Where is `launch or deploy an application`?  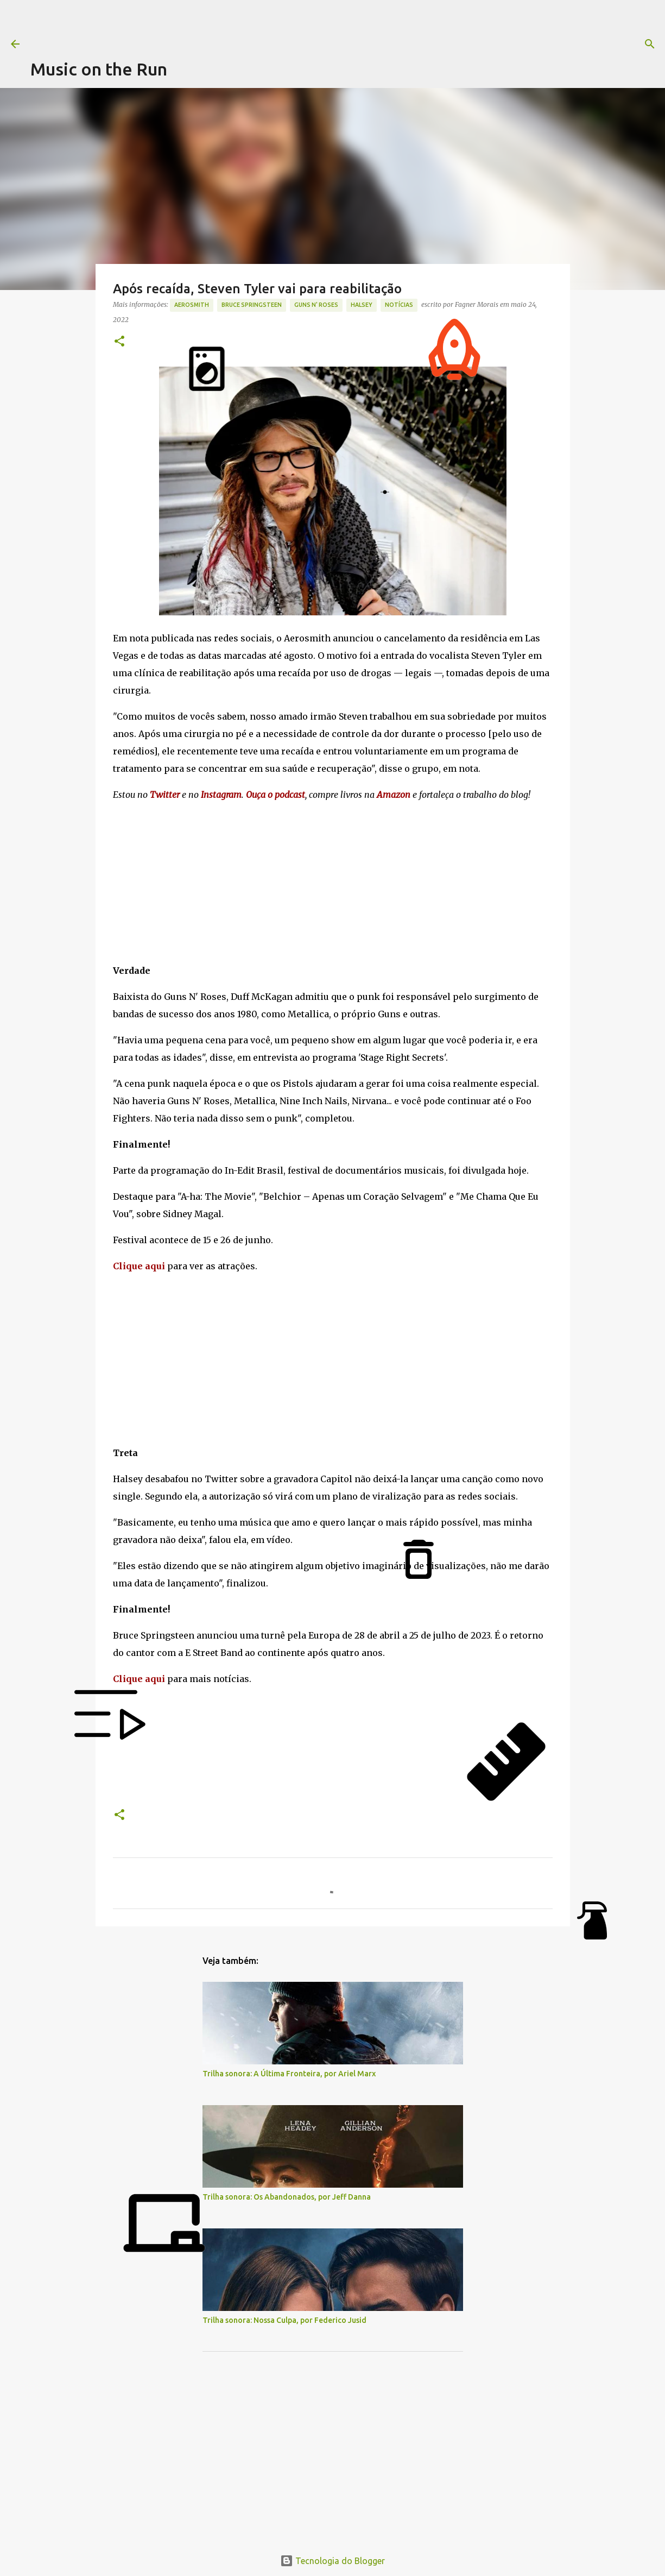
launch or deploy an application is located at coordinates (454, 351).